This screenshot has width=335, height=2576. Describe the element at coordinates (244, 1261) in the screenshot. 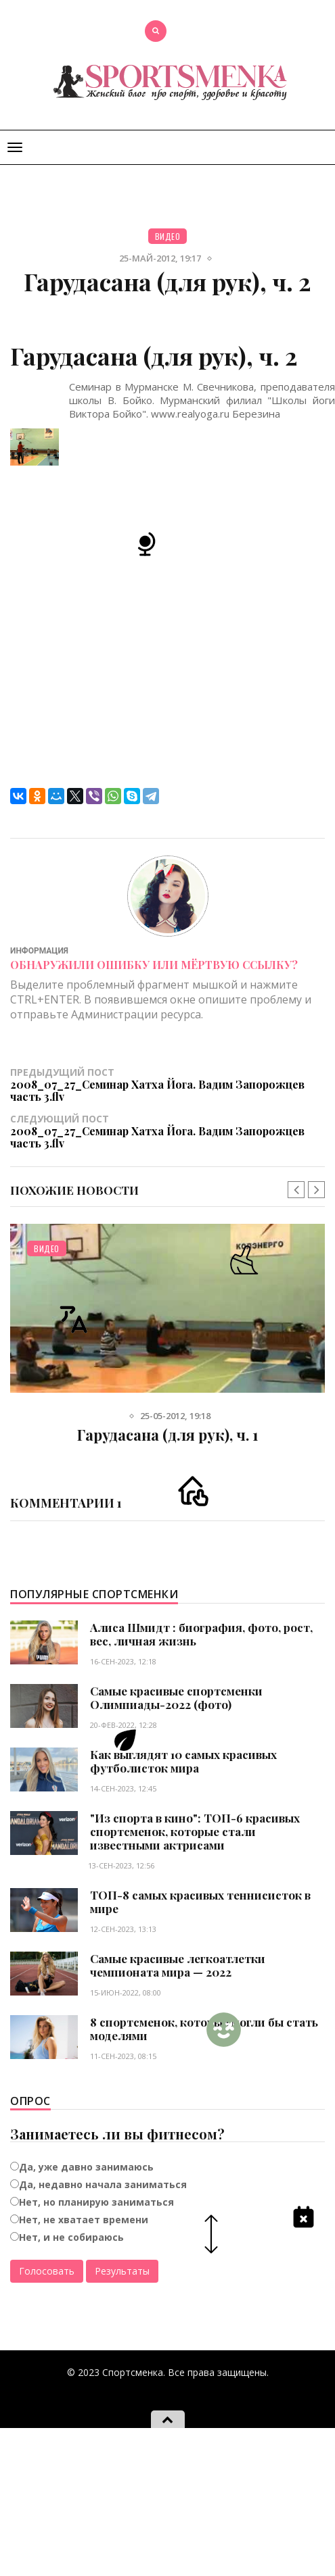

I see `clear or clean up data` at that location.